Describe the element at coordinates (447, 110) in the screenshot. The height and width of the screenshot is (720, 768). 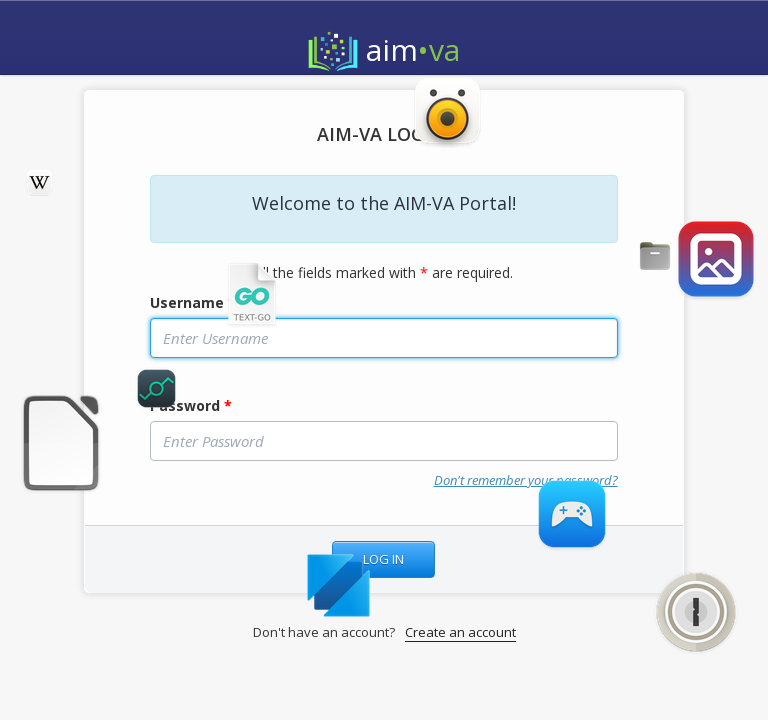
I see `open rhythmbox music player` at that location.